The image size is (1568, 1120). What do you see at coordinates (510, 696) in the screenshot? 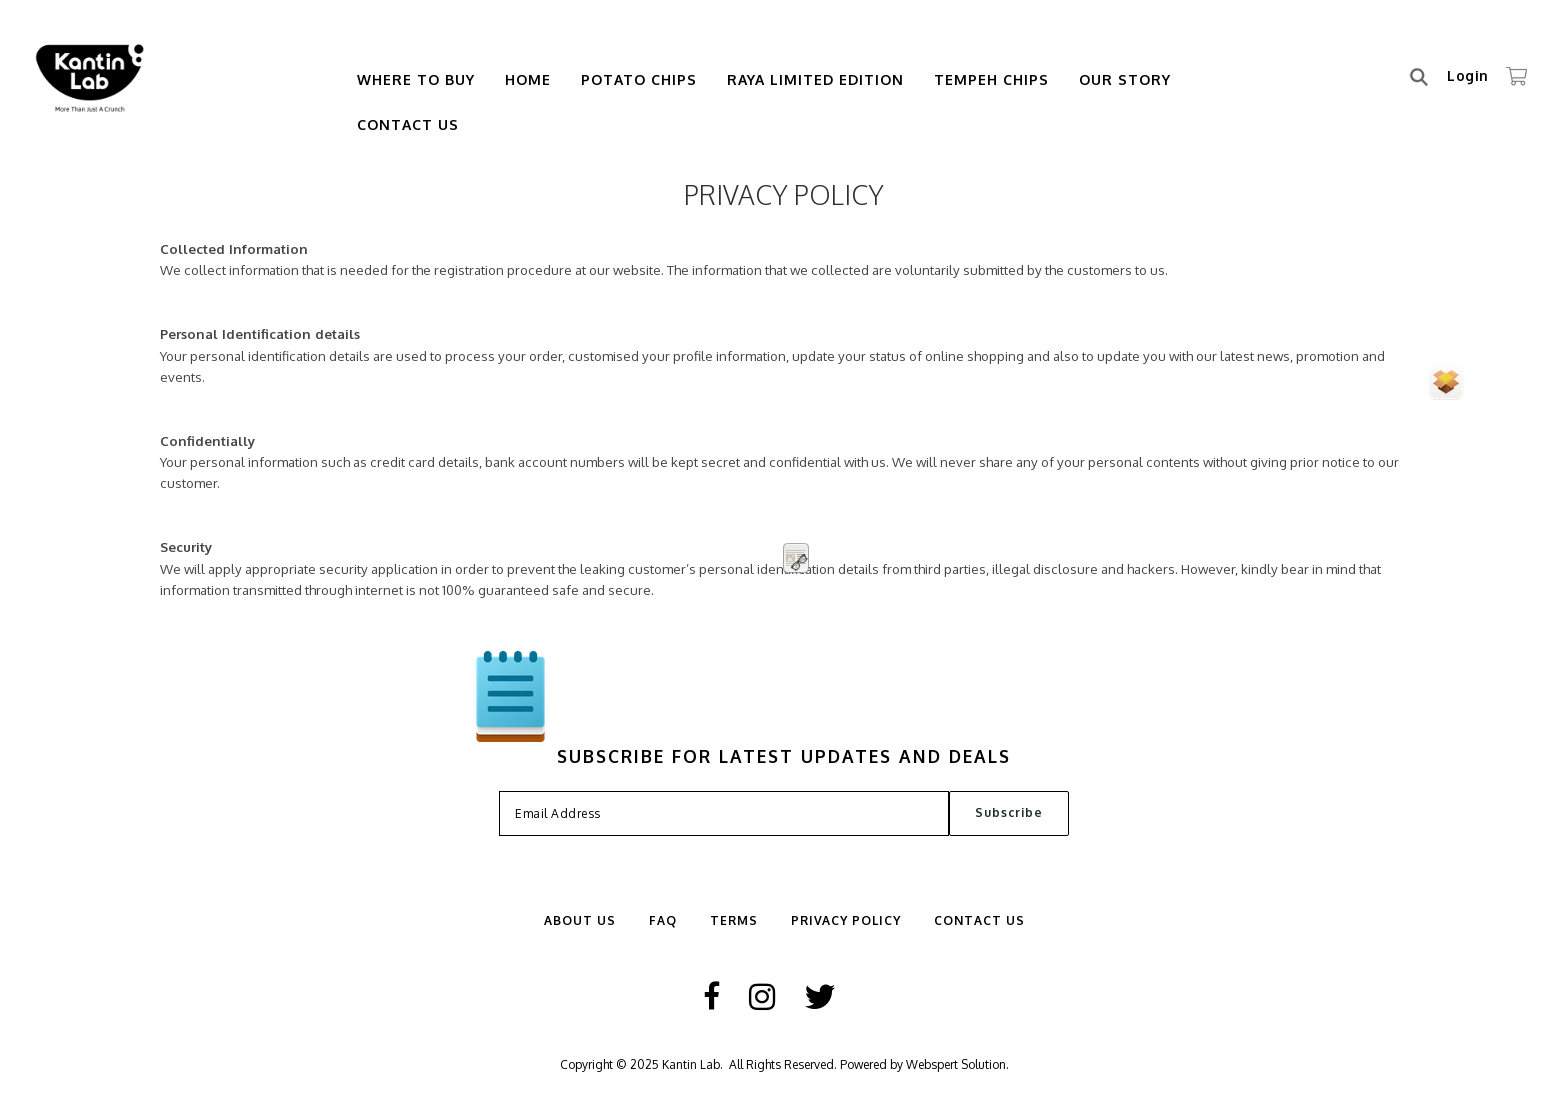
I see `open notepad application` at bounding box center [510, 696].